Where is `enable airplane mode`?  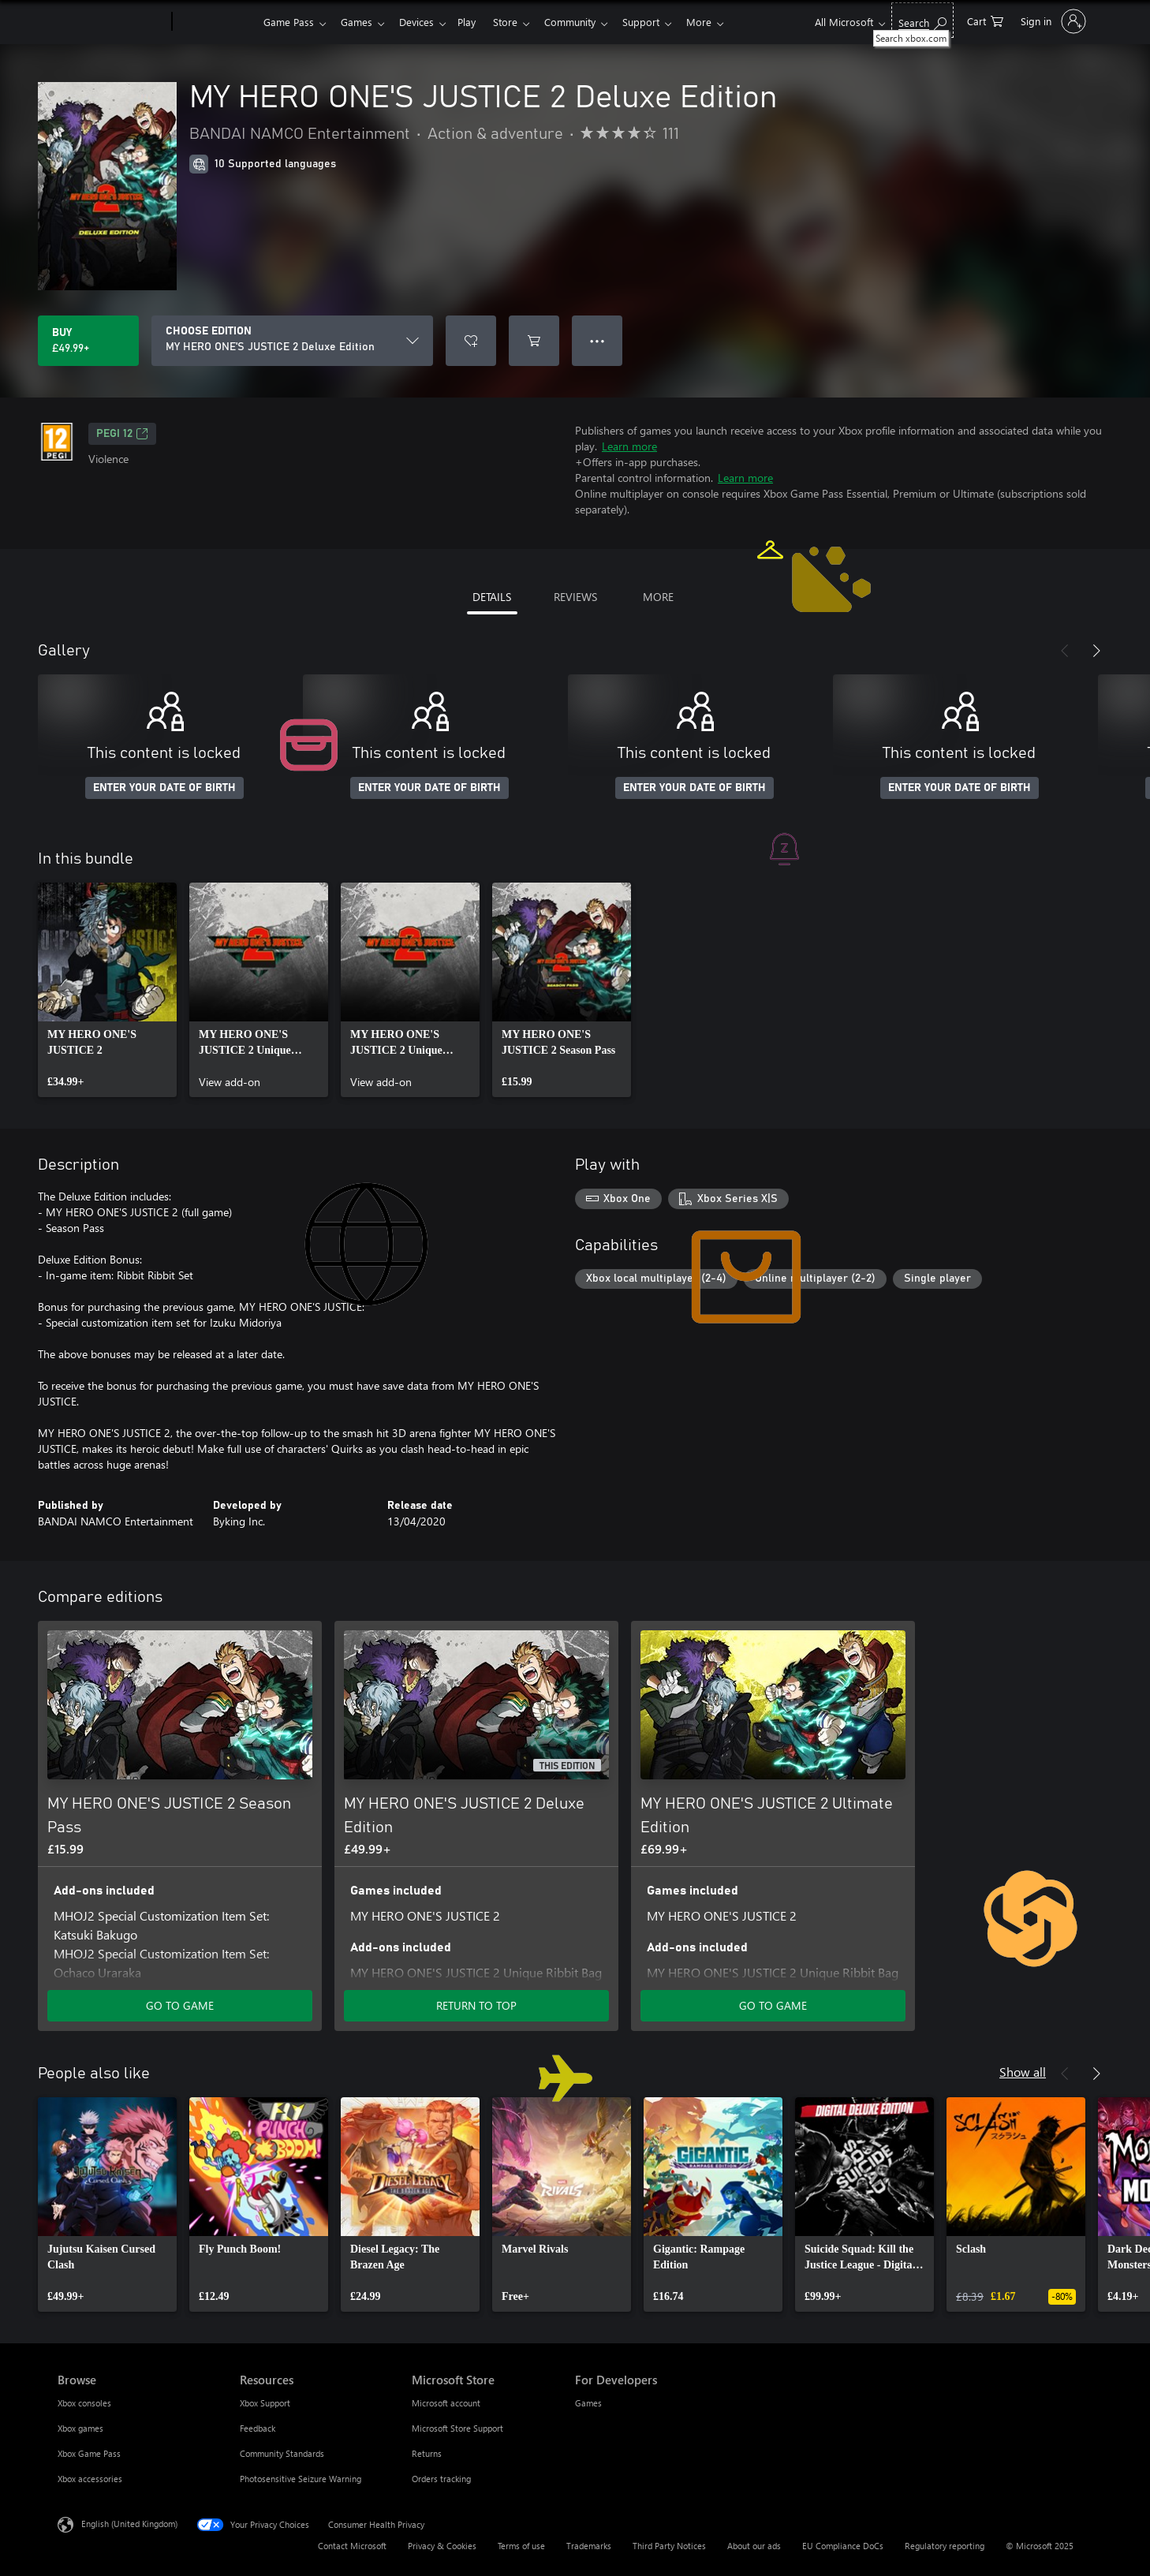 enable airplane mode is located at coordinates (566, 2078).